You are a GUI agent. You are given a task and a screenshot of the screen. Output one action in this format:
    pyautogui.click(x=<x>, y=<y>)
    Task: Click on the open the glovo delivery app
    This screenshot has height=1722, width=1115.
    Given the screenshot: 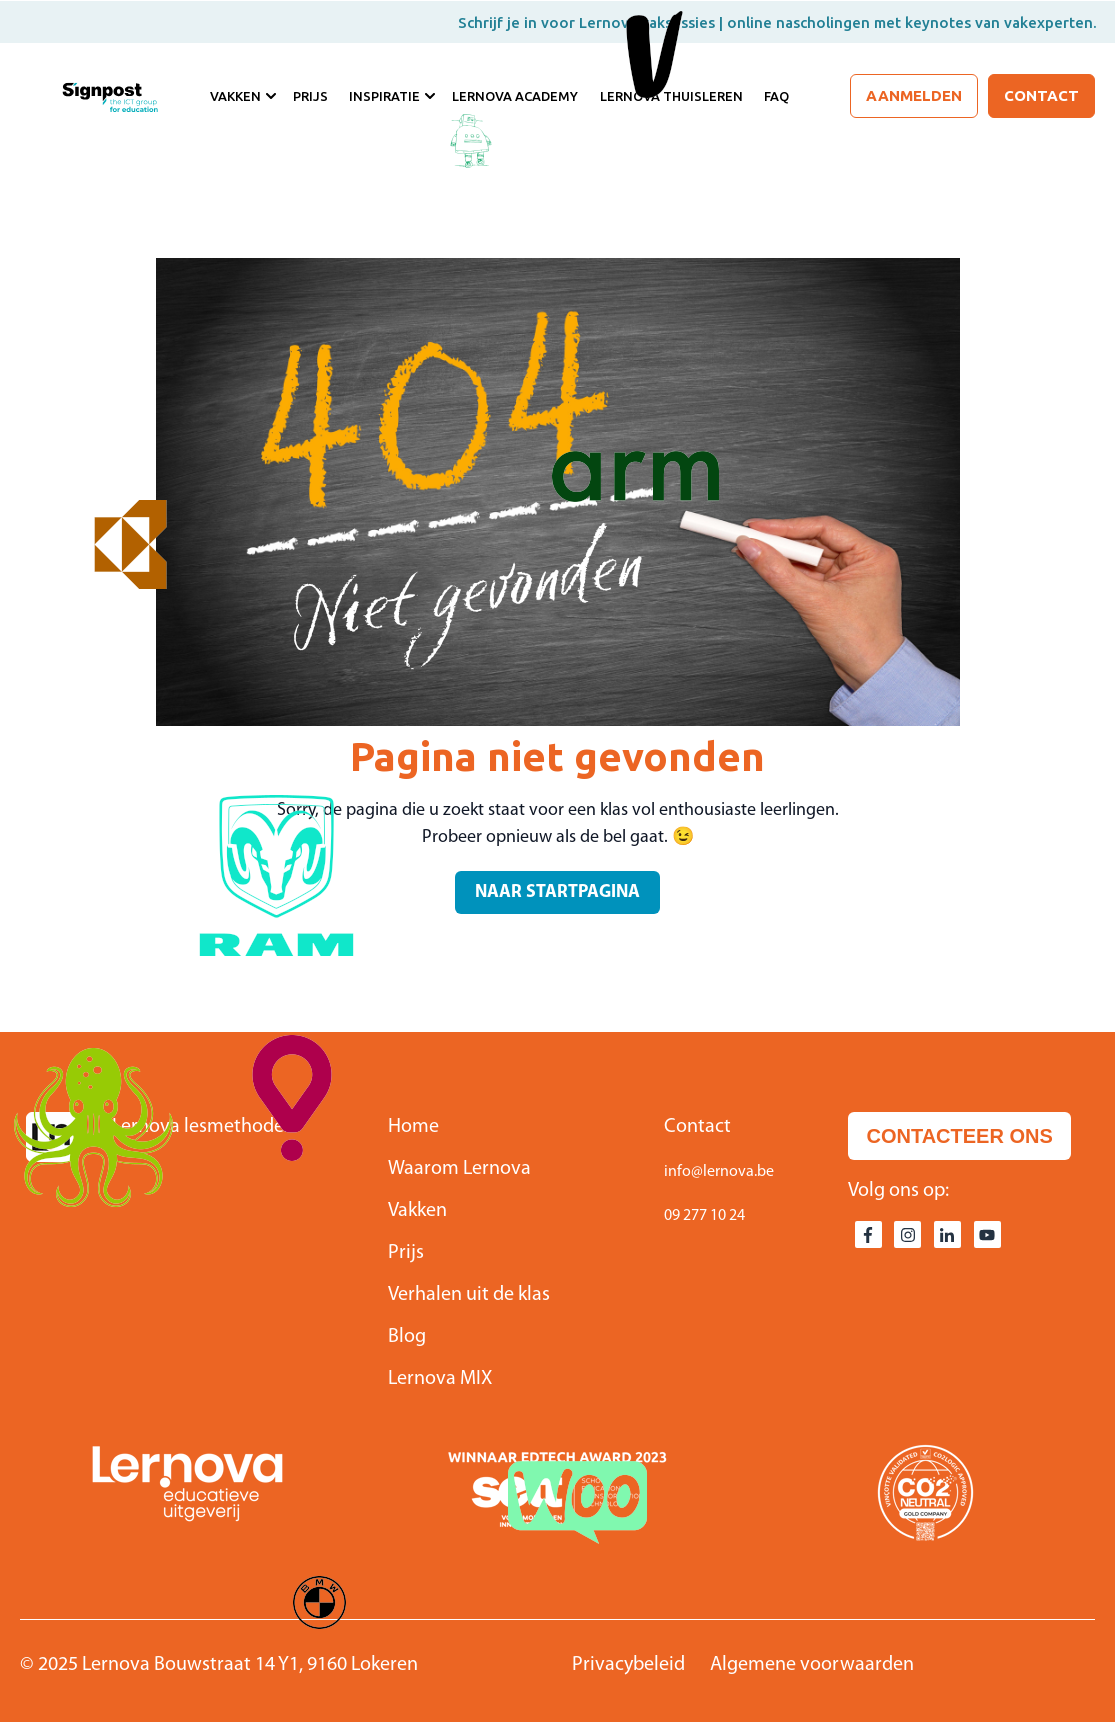 What is the action you would take?
    pyautogui.click(x=292, y=1098)
    